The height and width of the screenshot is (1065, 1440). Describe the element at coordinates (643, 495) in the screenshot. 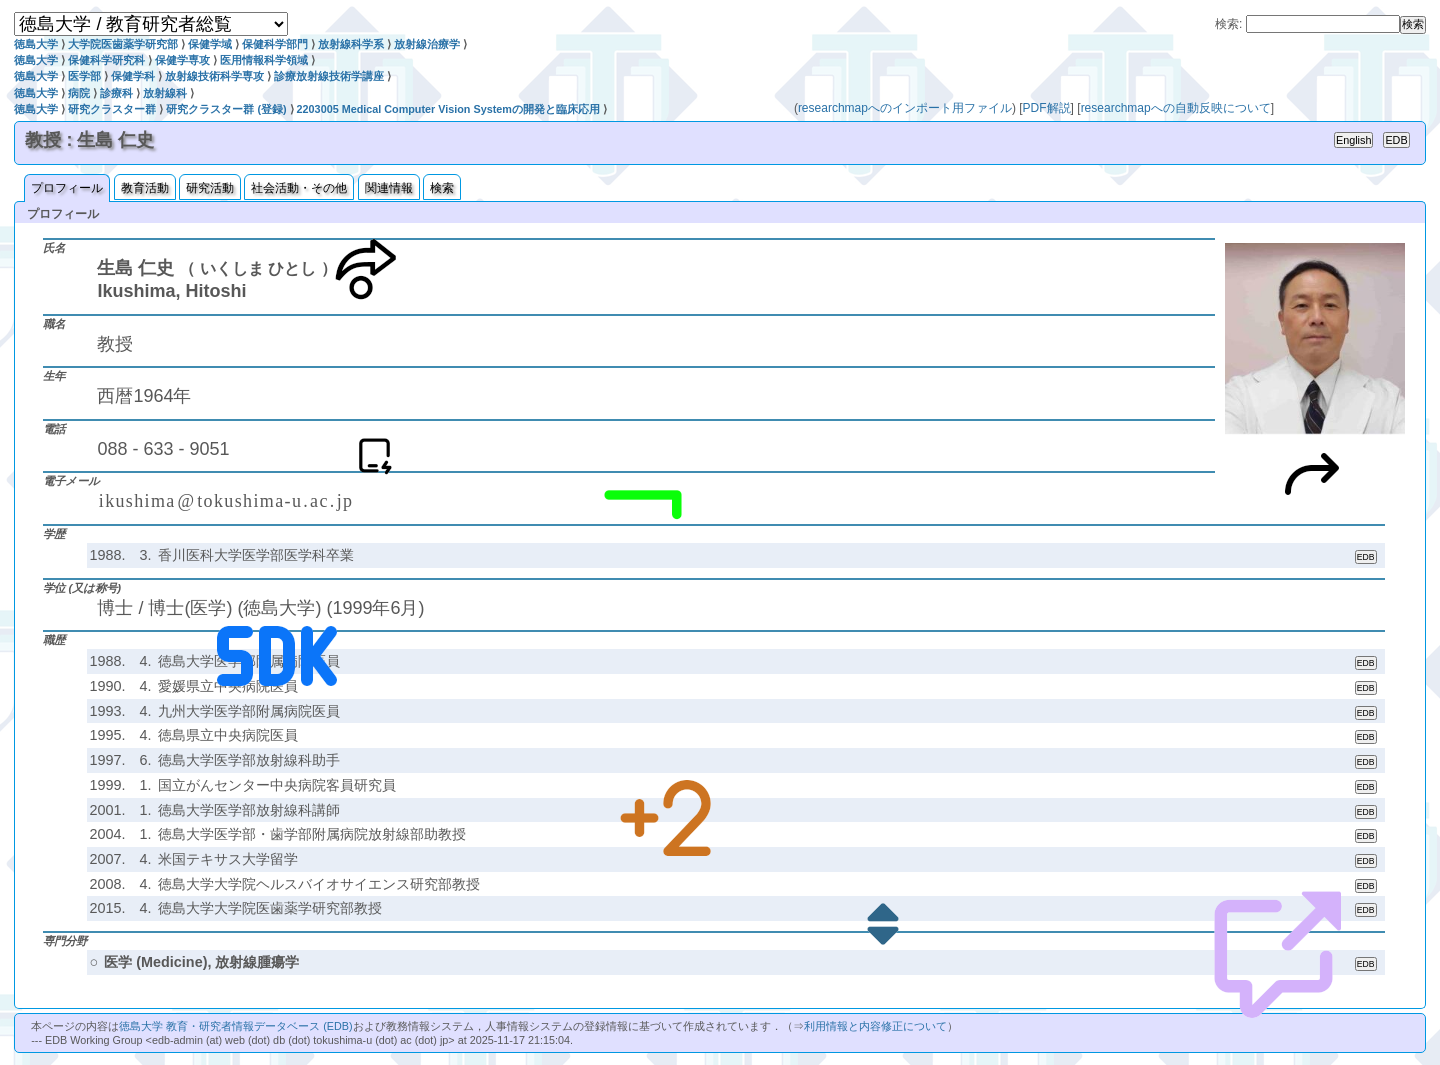

I see `logical NOT operator symbol` at that location.